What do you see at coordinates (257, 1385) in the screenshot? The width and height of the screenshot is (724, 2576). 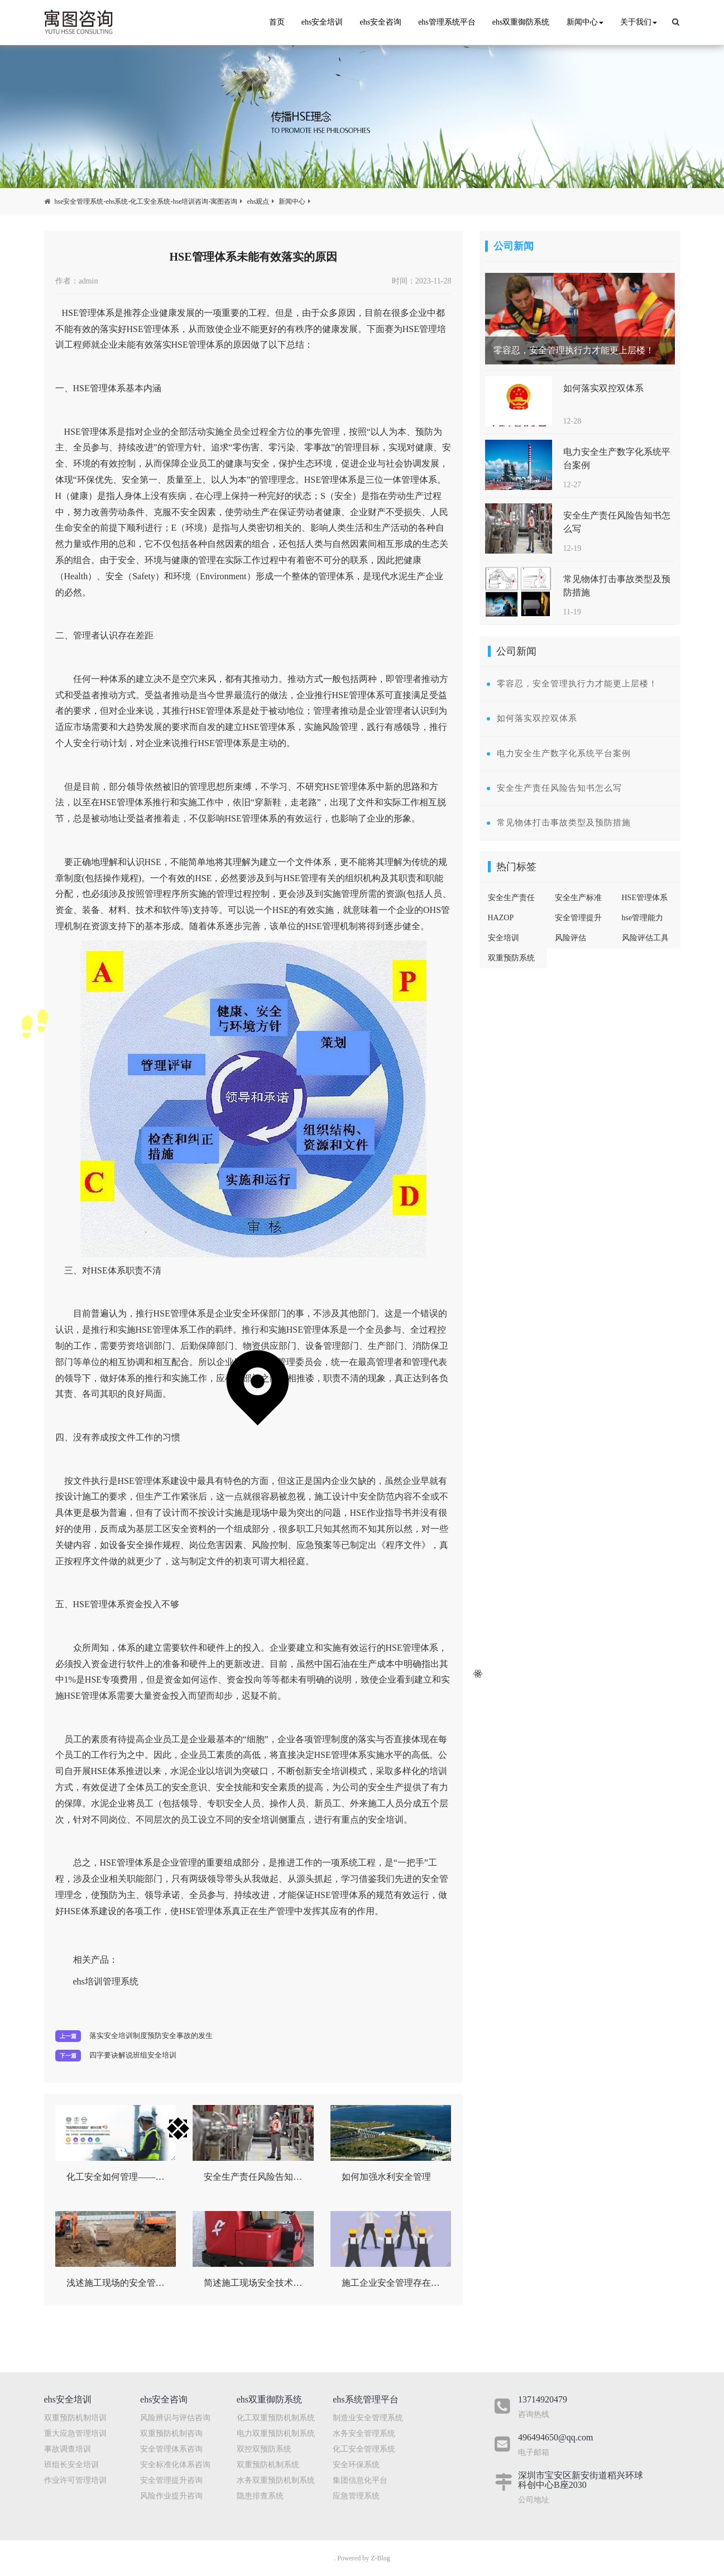 I see `view location on map` at bounding box center [257, 1385].